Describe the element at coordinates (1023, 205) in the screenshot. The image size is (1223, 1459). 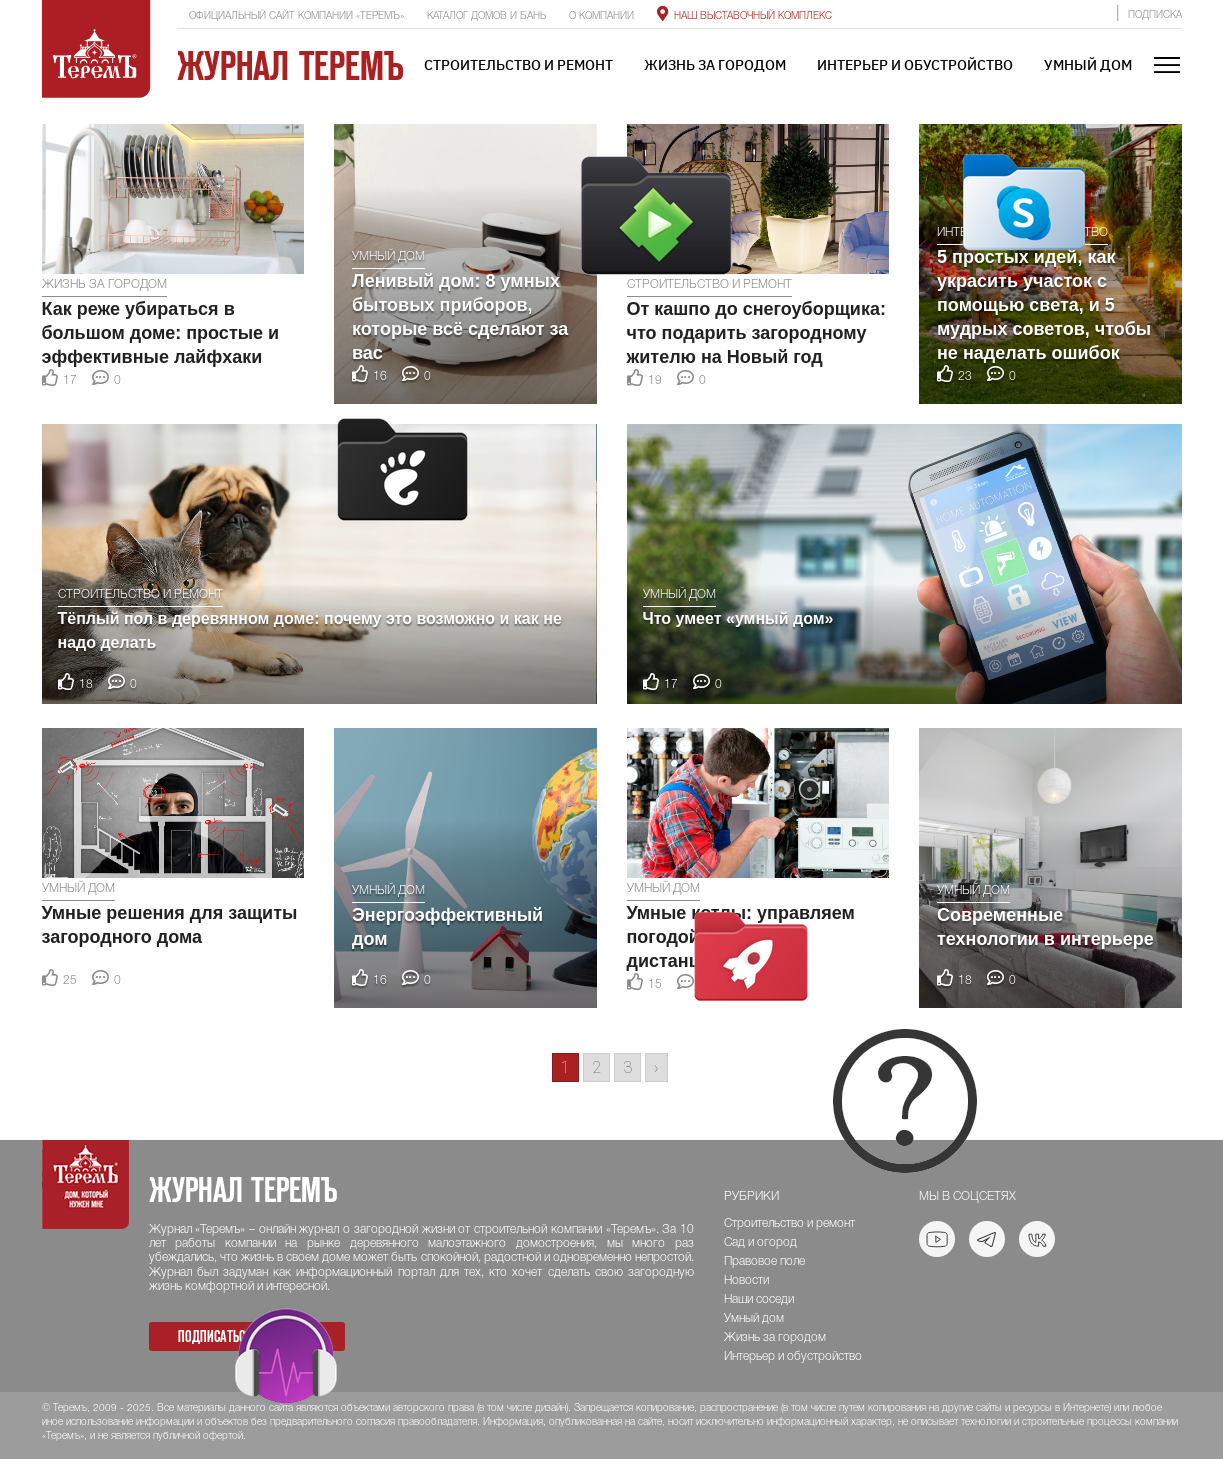
I see `open folder containing Skype files` at that location.